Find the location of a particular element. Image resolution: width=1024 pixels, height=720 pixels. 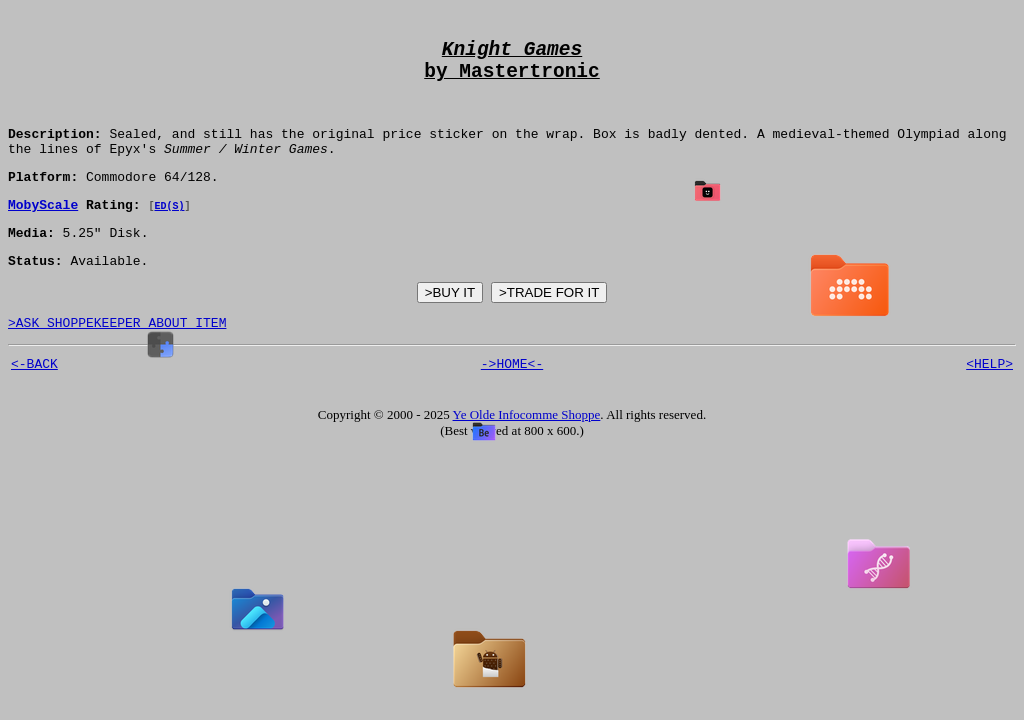

open biology course files is located at coordinates (878, 565).